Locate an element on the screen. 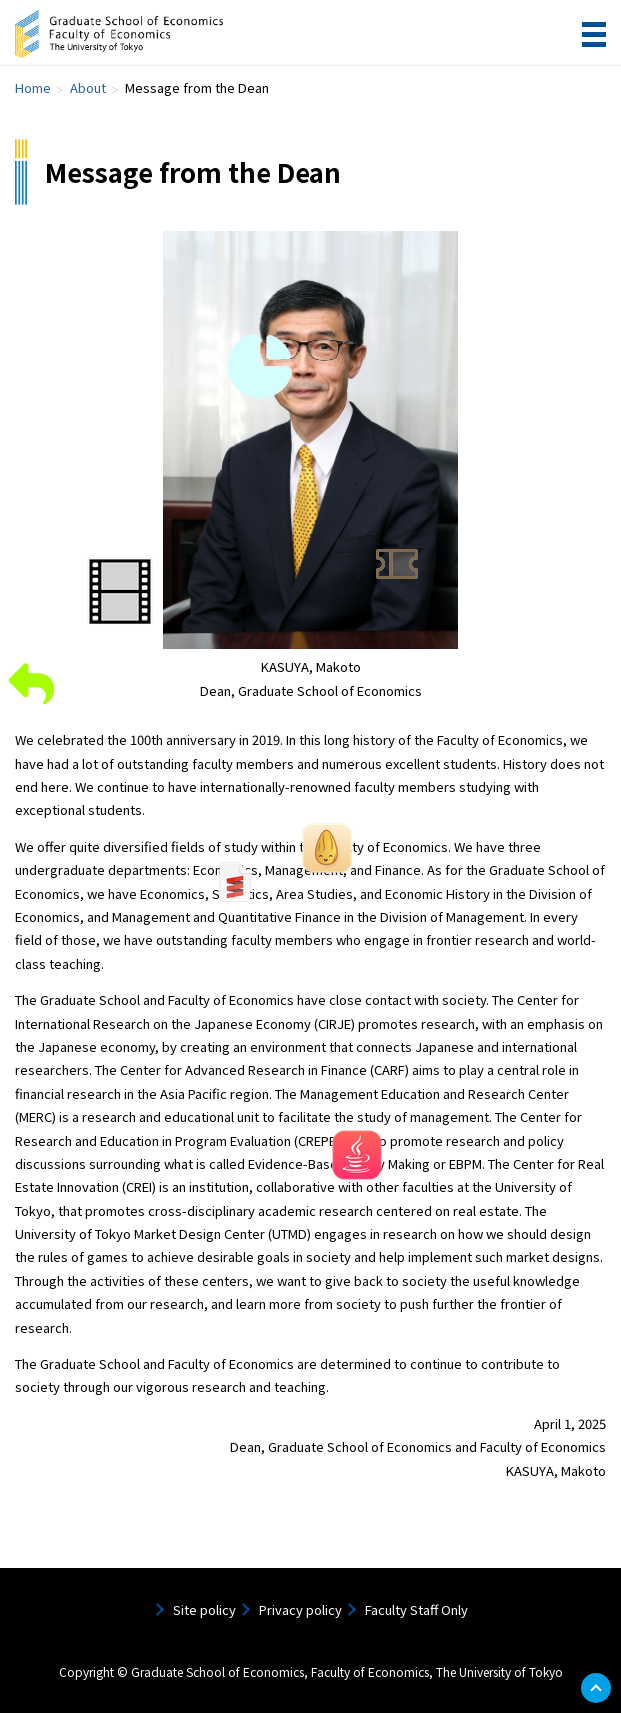  view your tickets or passes is located at coordinates (397, 564).